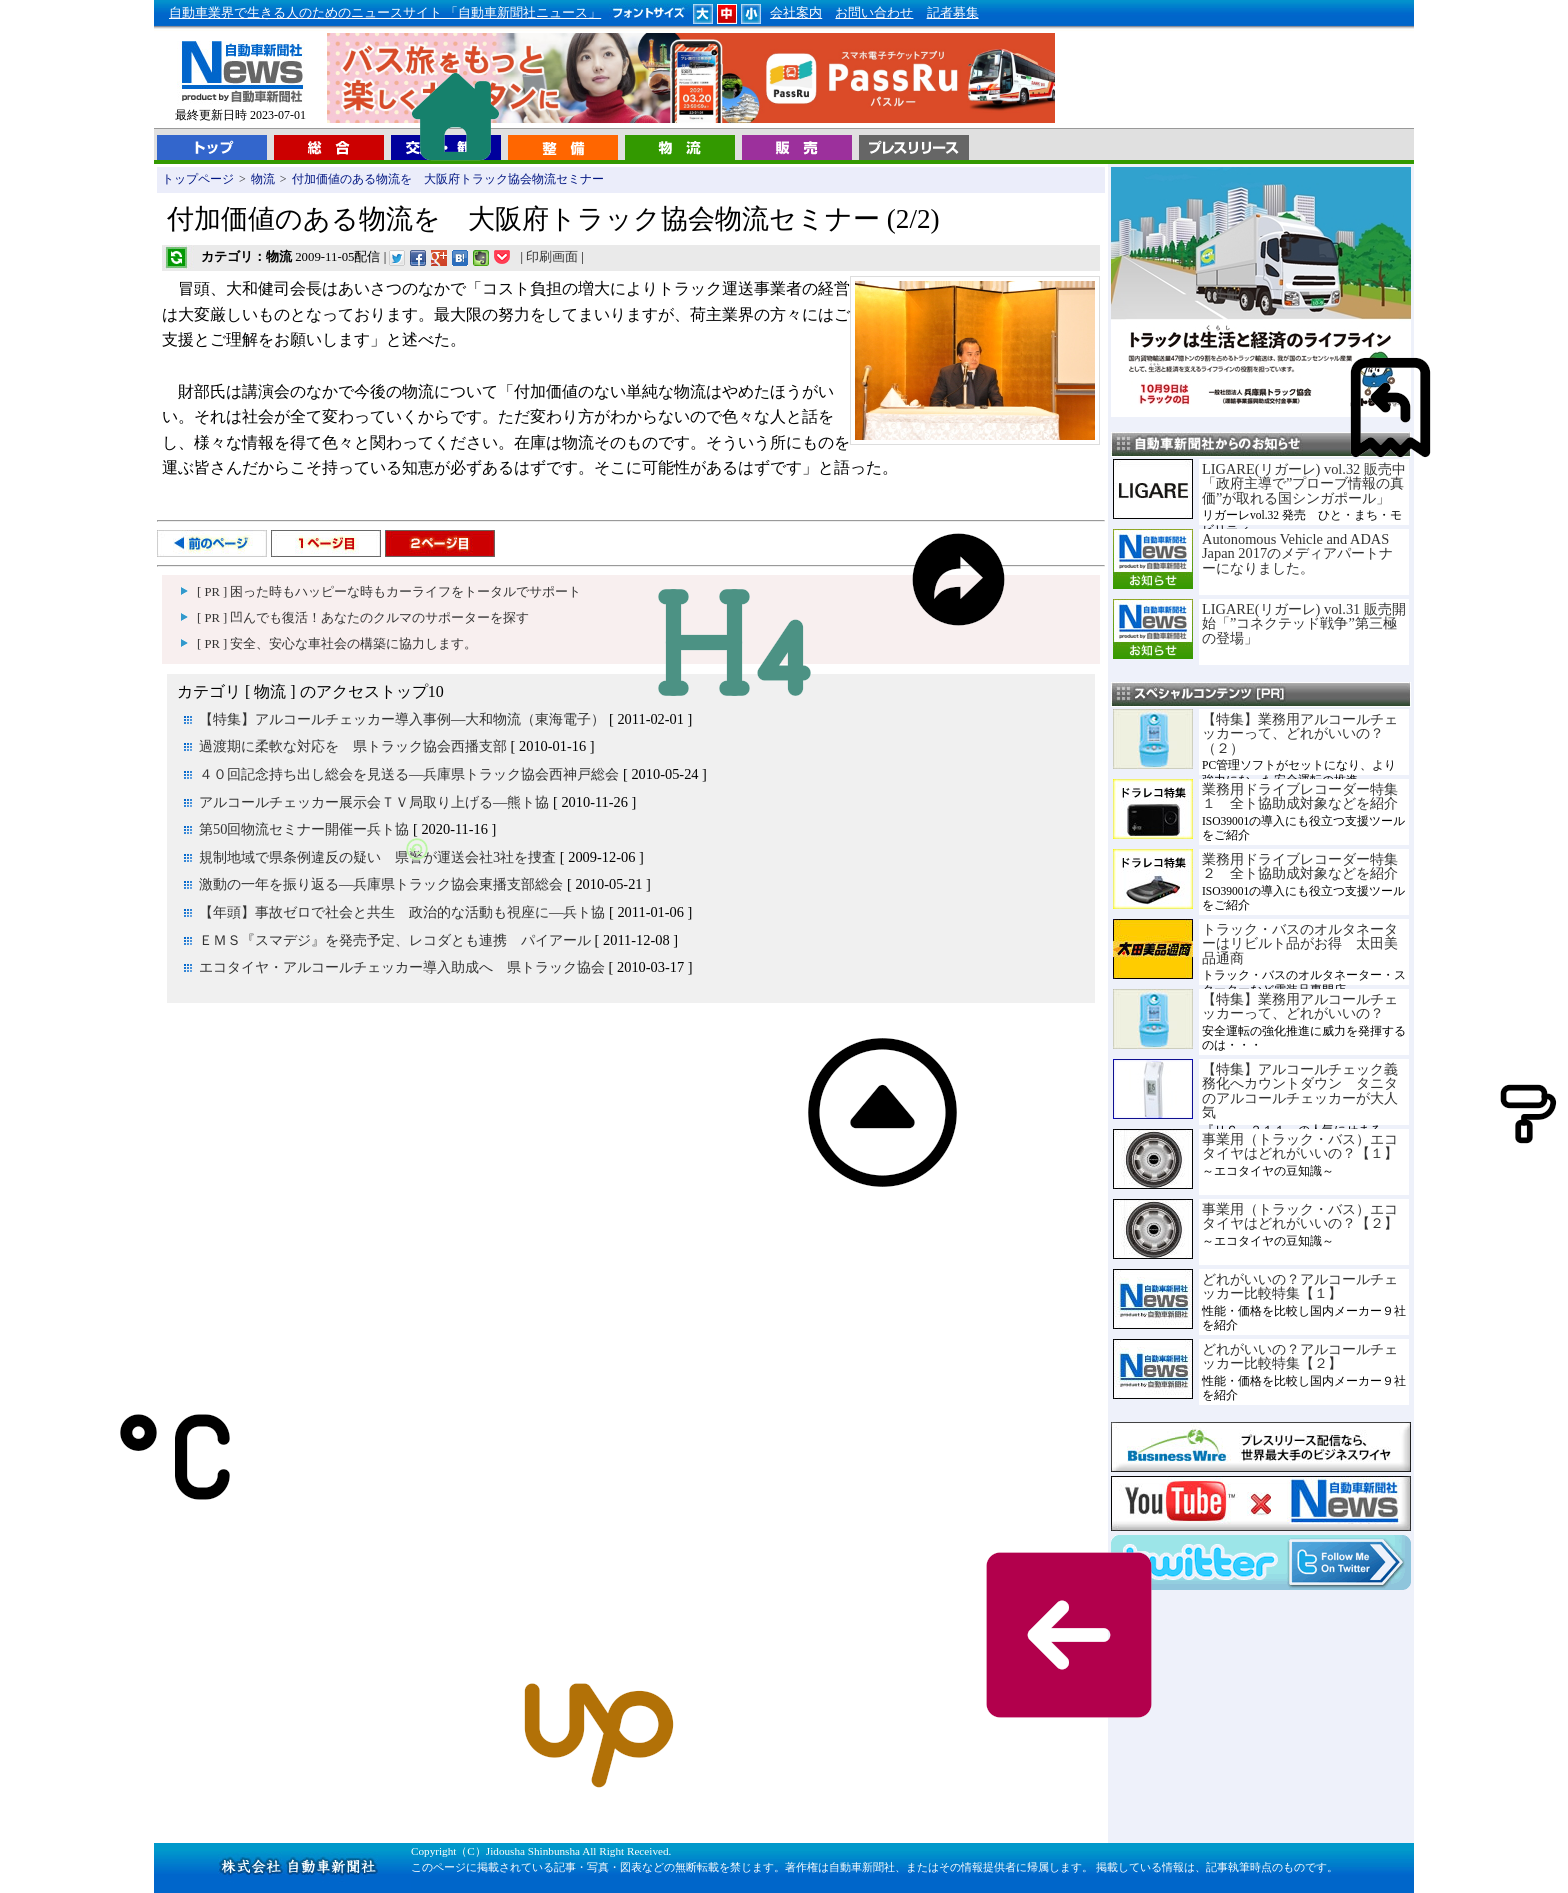 The width and height of the screenshot is (1568, 1893). I want to click on navigate to home screen, so click(455, 116).